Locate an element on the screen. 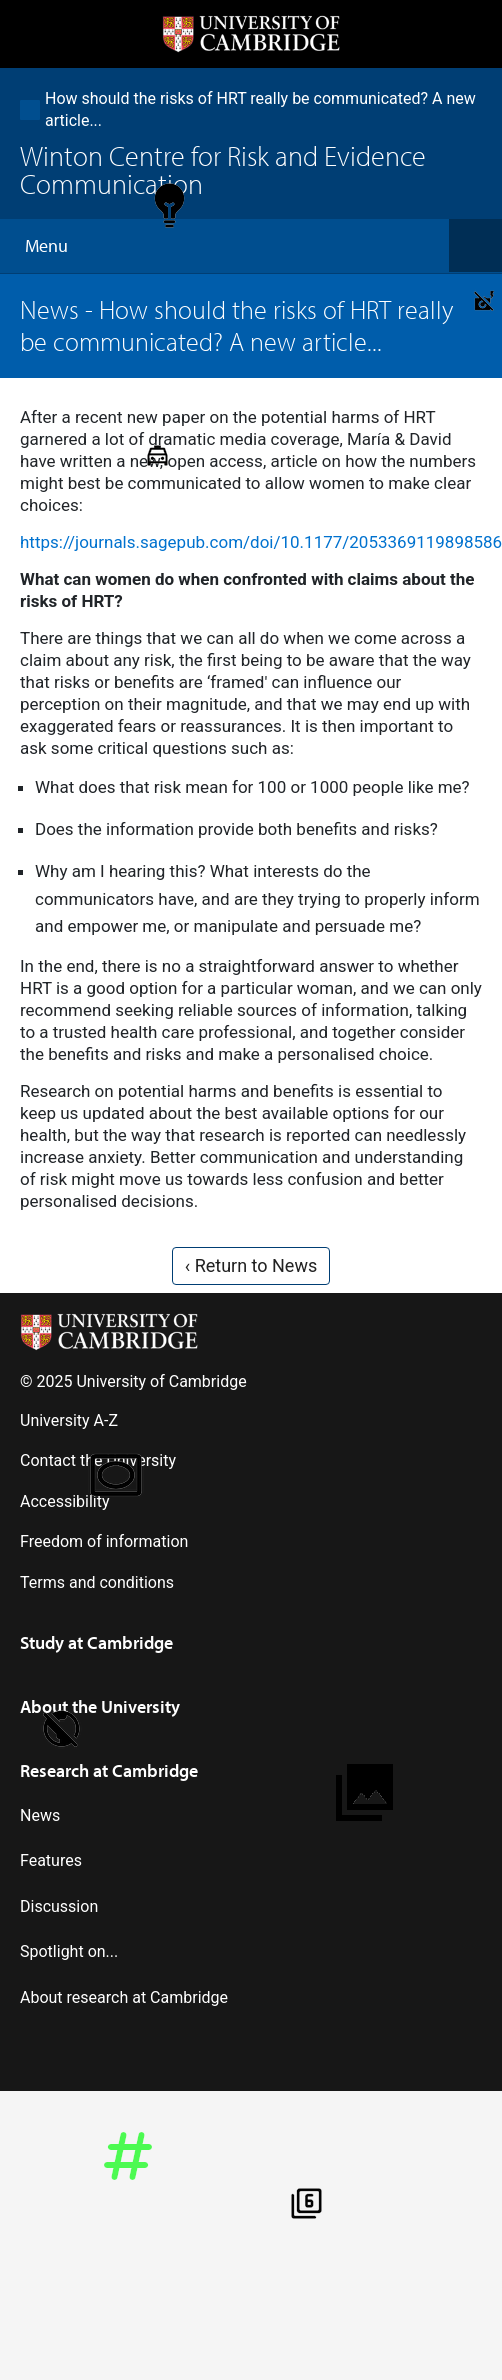 The height and width of the screenshot is (2380, 502). add or search hashtags is located at coordinates (128, 2156).